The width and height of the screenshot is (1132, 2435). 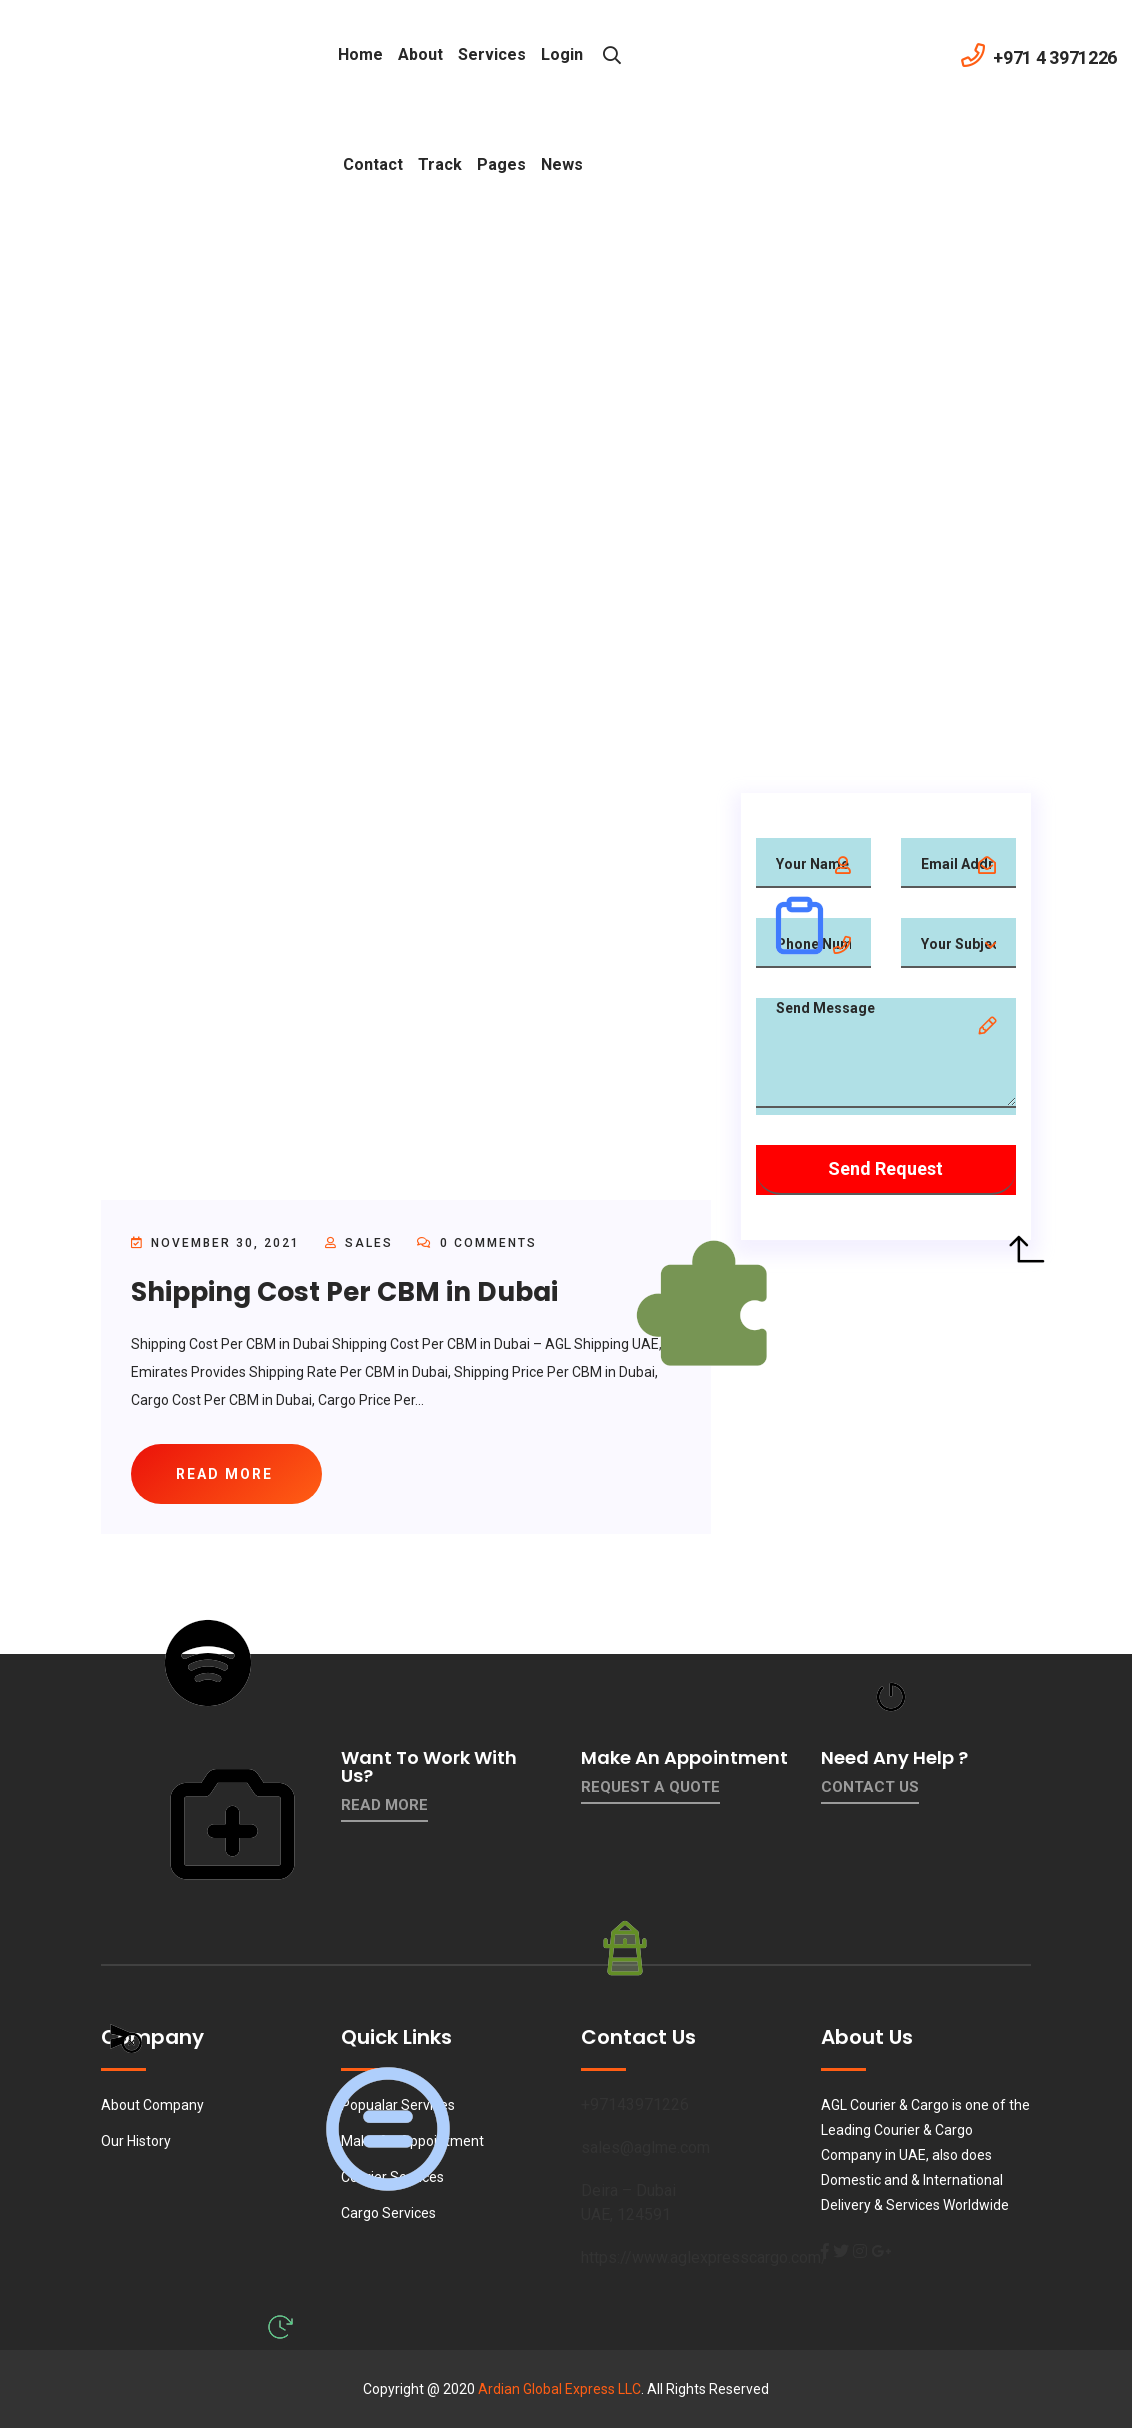 What do you see at coordinates (125, 2036) in the screenshot?
I see `cancel a scheduled message` at bounding box center [125, 2036].